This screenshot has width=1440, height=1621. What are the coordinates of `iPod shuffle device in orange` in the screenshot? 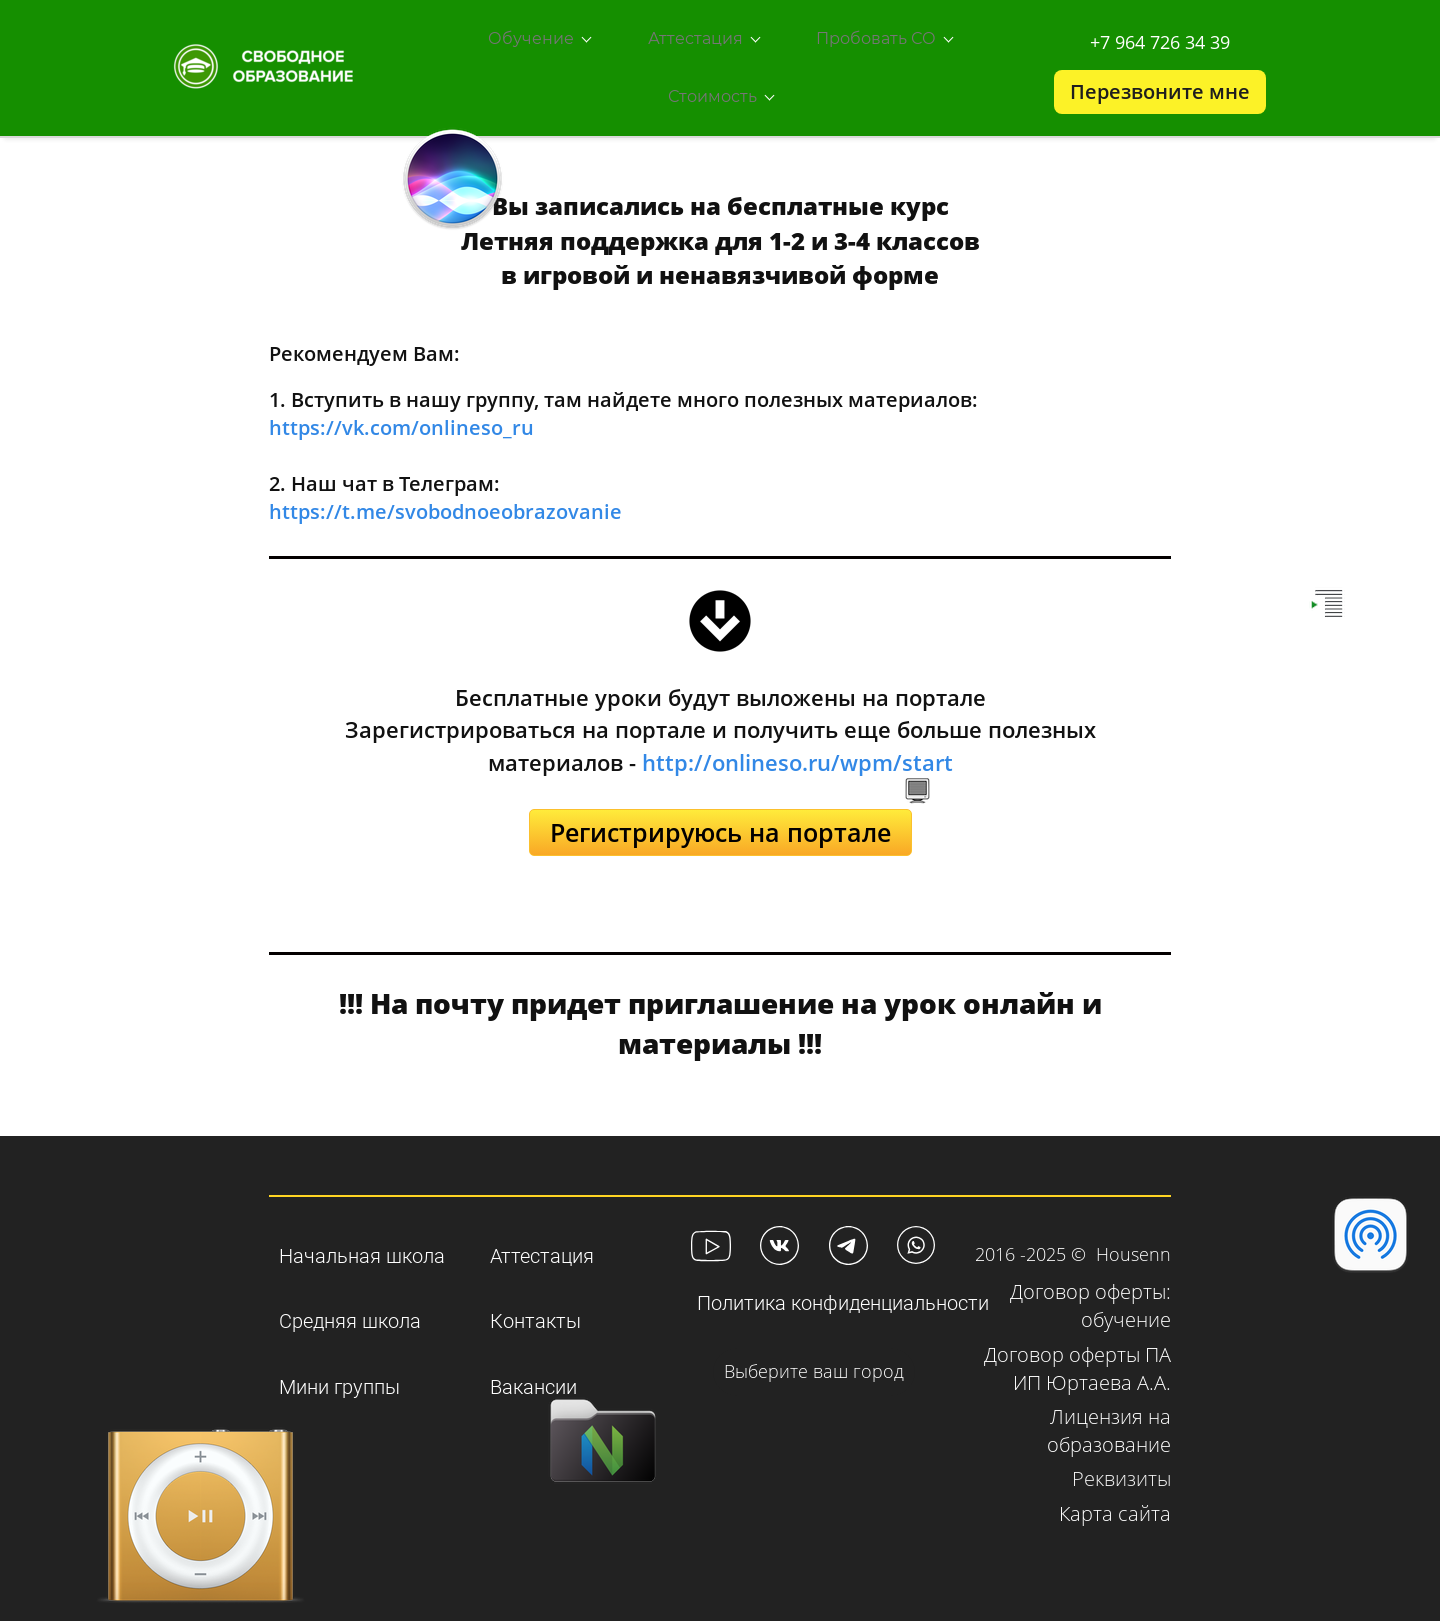 It's located at (200, 1515).